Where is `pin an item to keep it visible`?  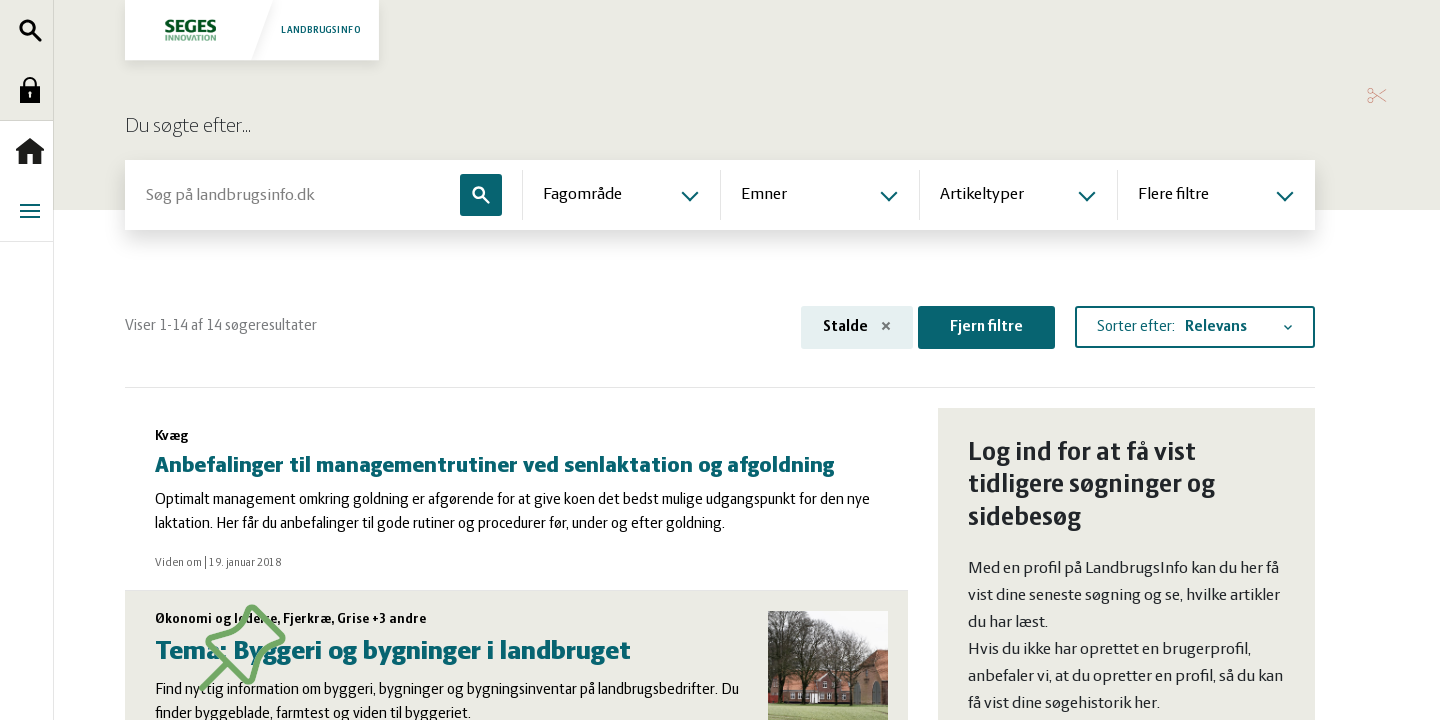 pin an item to keep it visible is located at coordinates (240, 650).